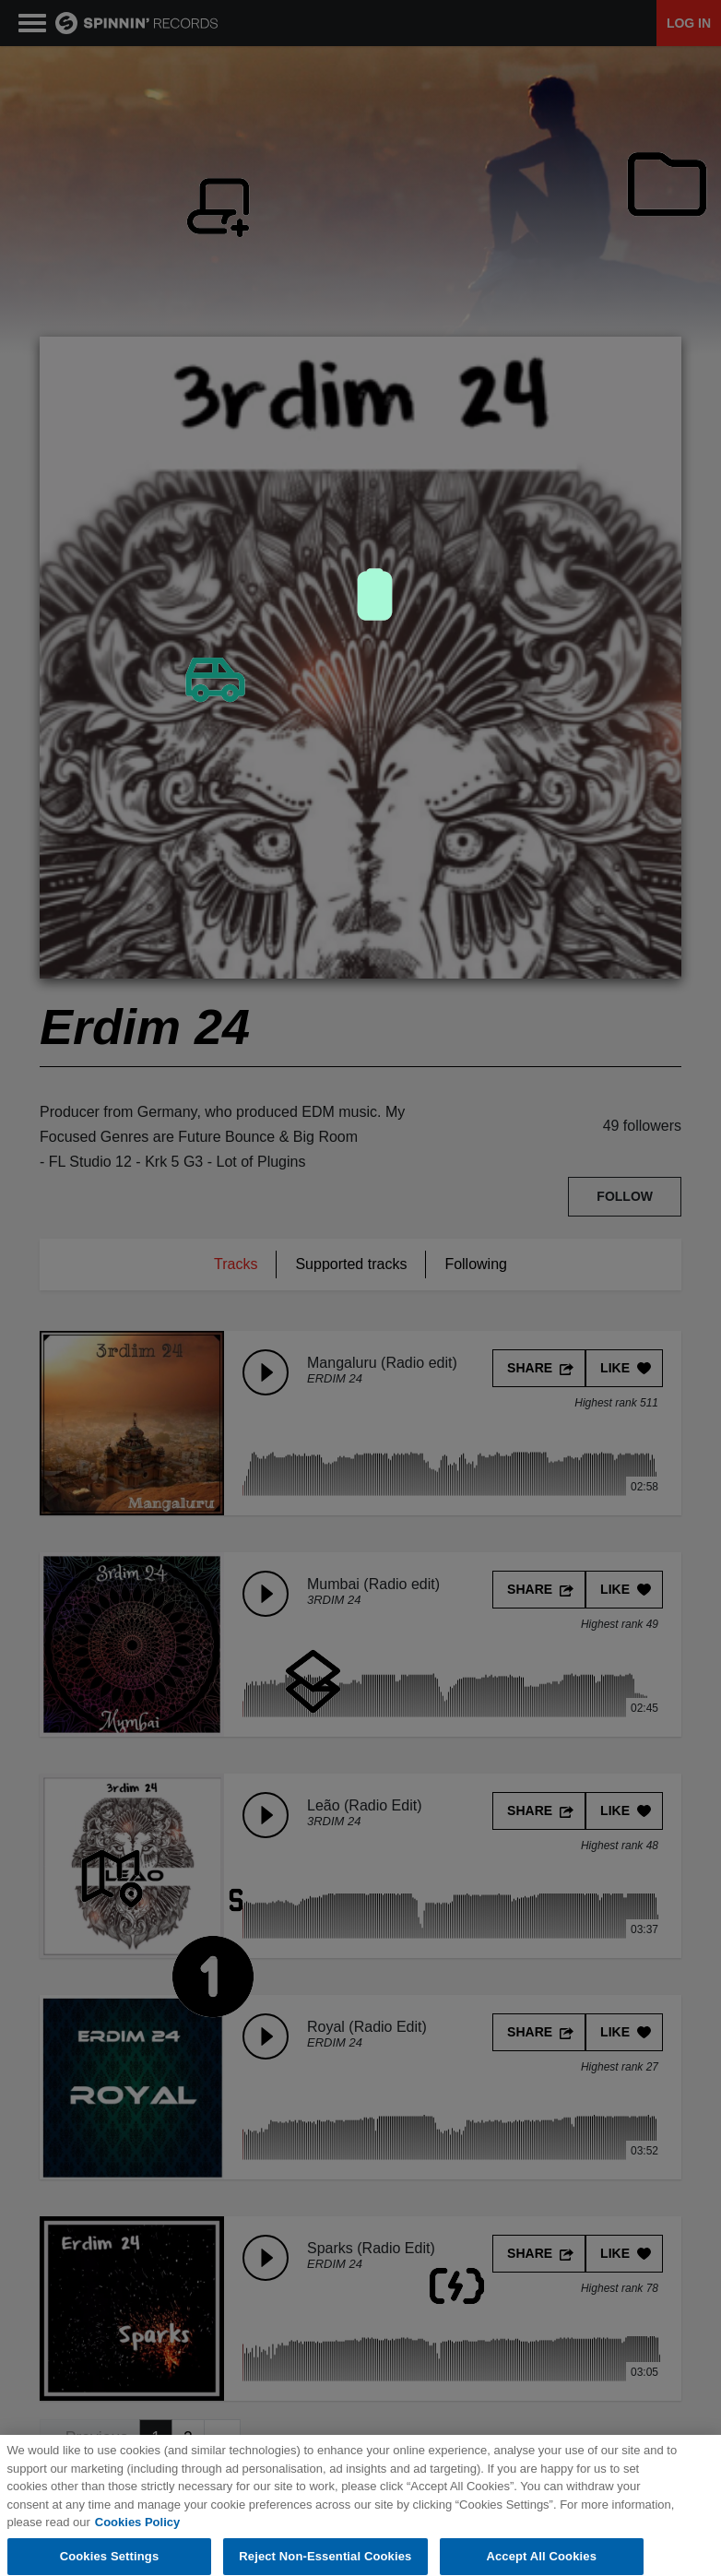 This screenshot has height=2576, width=721. I want to click on access vehicle or driving settings, so click(215, 678).